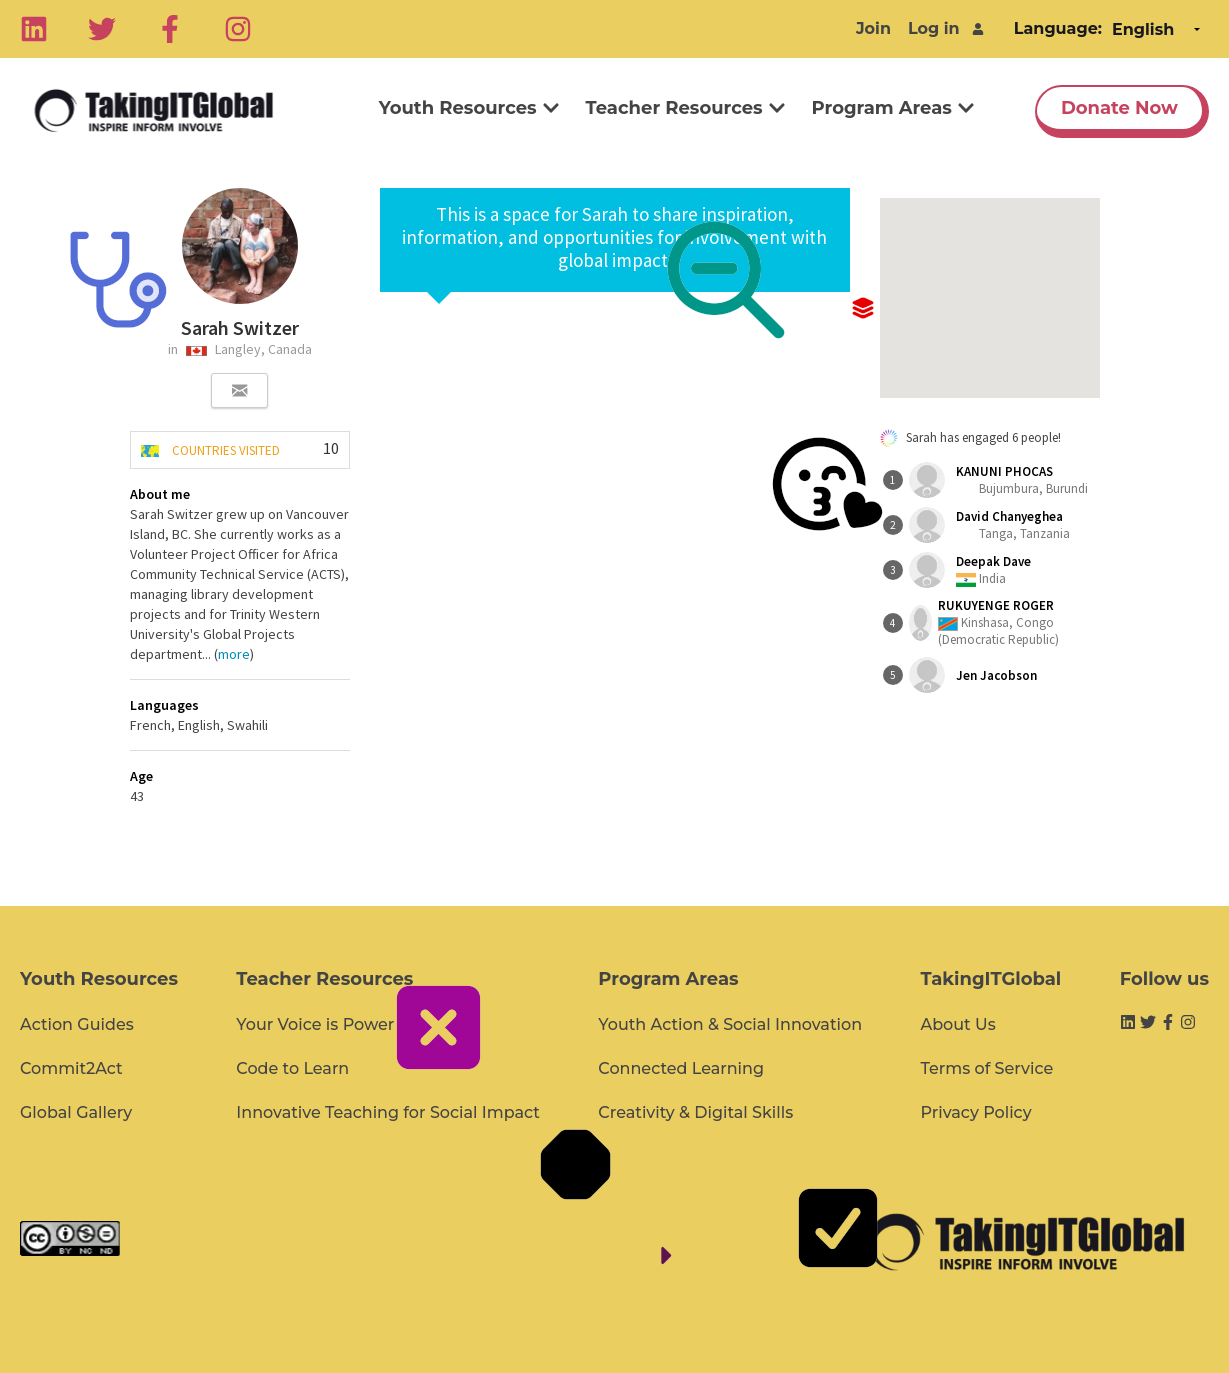 The width and height of the screenshot is (1229, 1373). I want to click on add a kiss or love reaction to a message, so click(825, 484).